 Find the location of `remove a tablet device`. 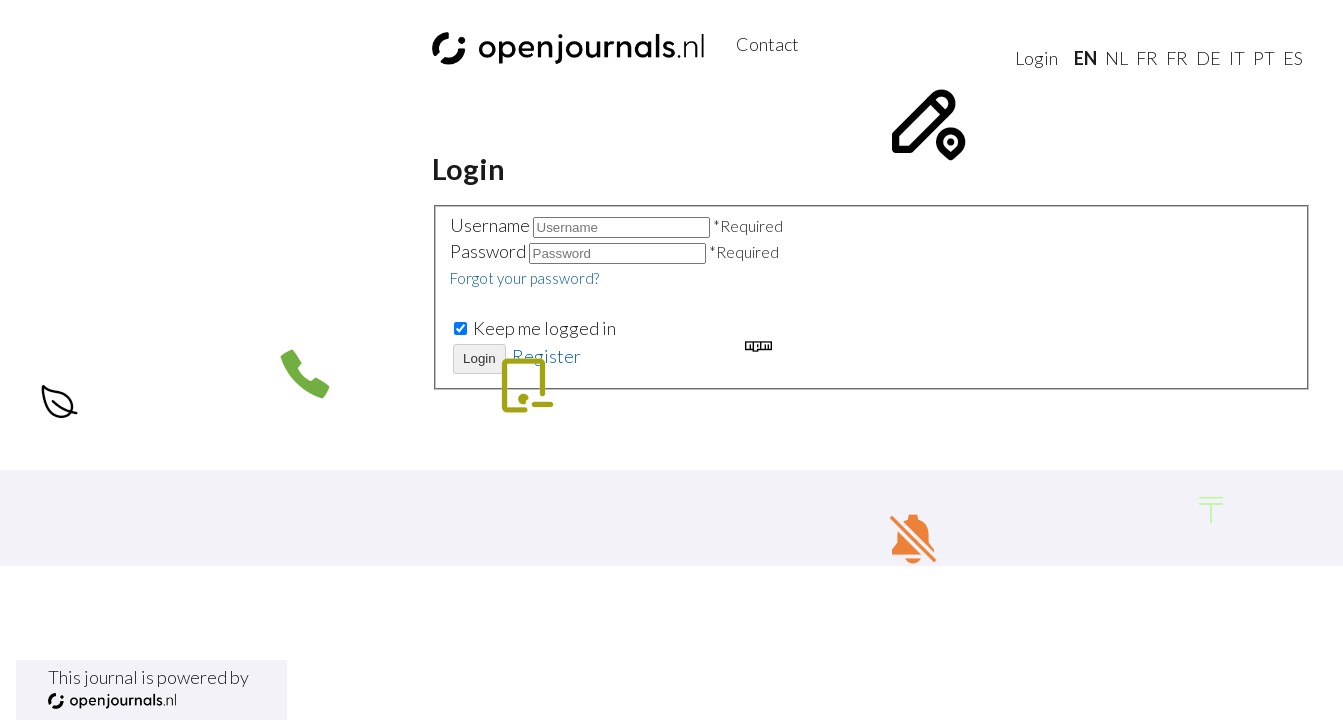

remove a tablet device is located at coordinates (523, 385).